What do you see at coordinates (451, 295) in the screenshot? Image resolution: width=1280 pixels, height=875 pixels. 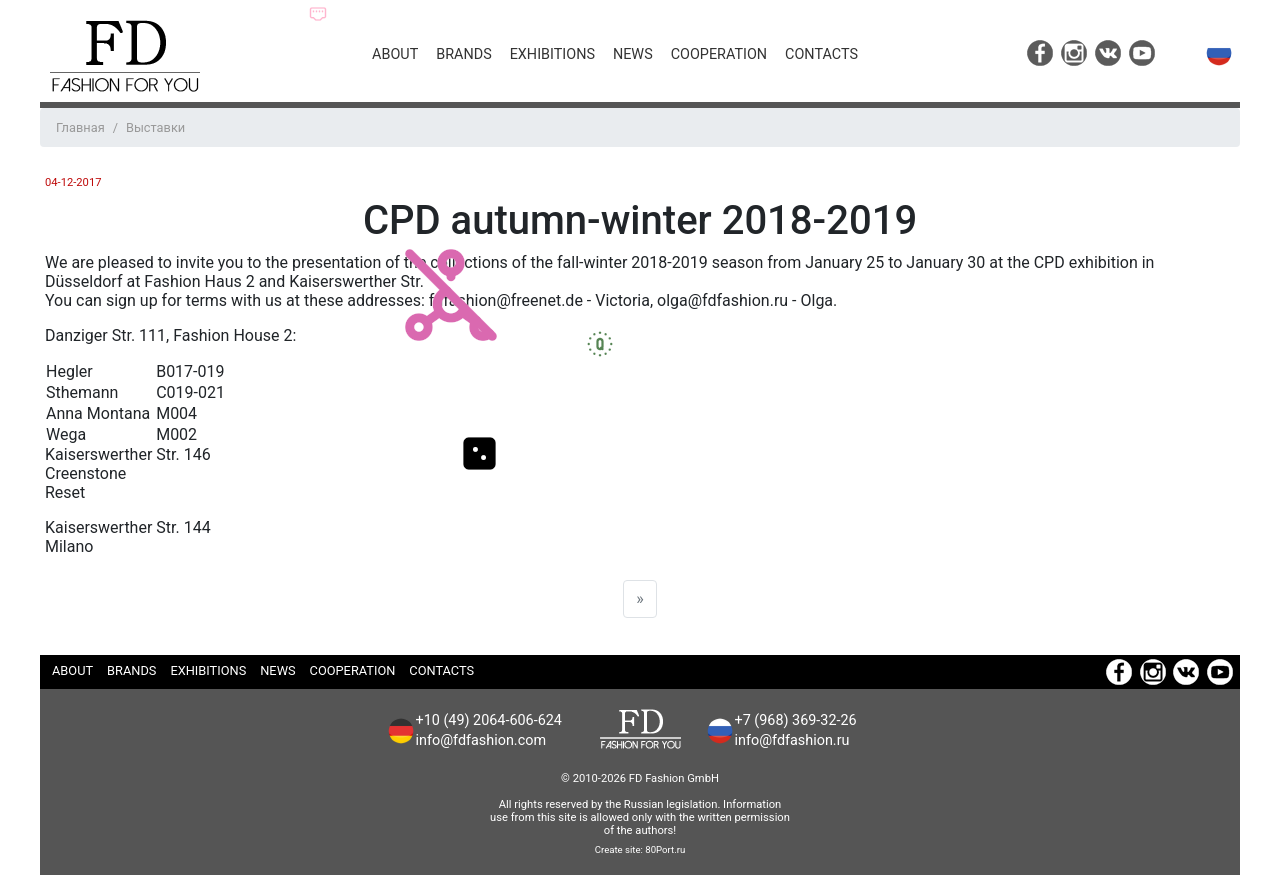 I see `disable social sharing features` at bounding box center [451, 295].